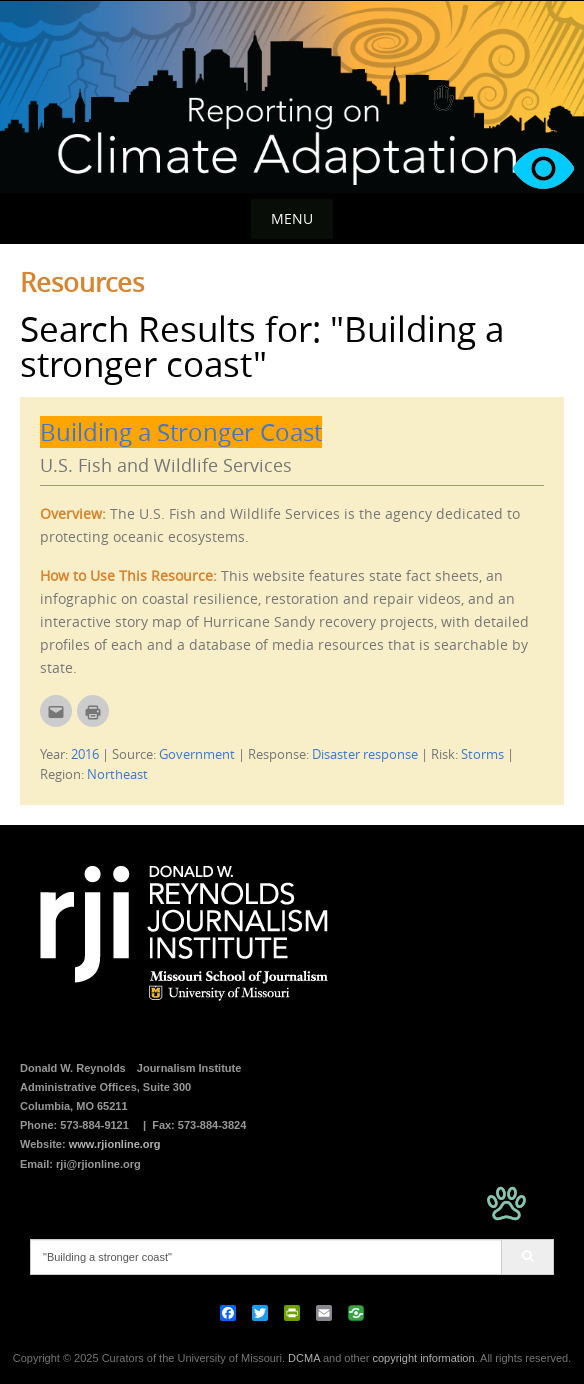 Image resolution: width=584 pixels, height=1384 pixels. I want to click on access pet-related features or settings, so click(506, 1203).